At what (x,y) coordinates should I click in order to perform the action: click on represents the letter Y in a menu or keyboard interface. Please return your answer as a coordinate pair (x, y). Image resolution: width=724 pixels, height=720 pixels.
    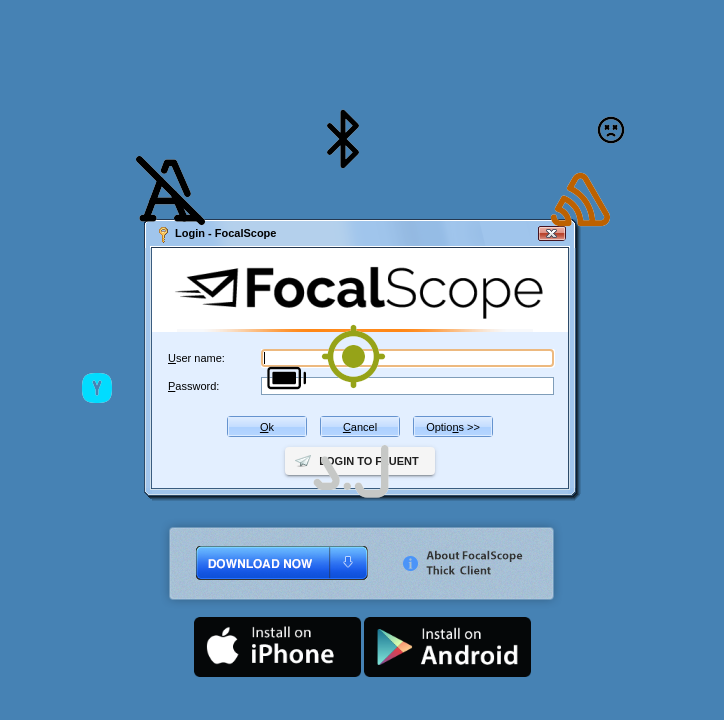
    Looking at the image, I should click on (97, 388).